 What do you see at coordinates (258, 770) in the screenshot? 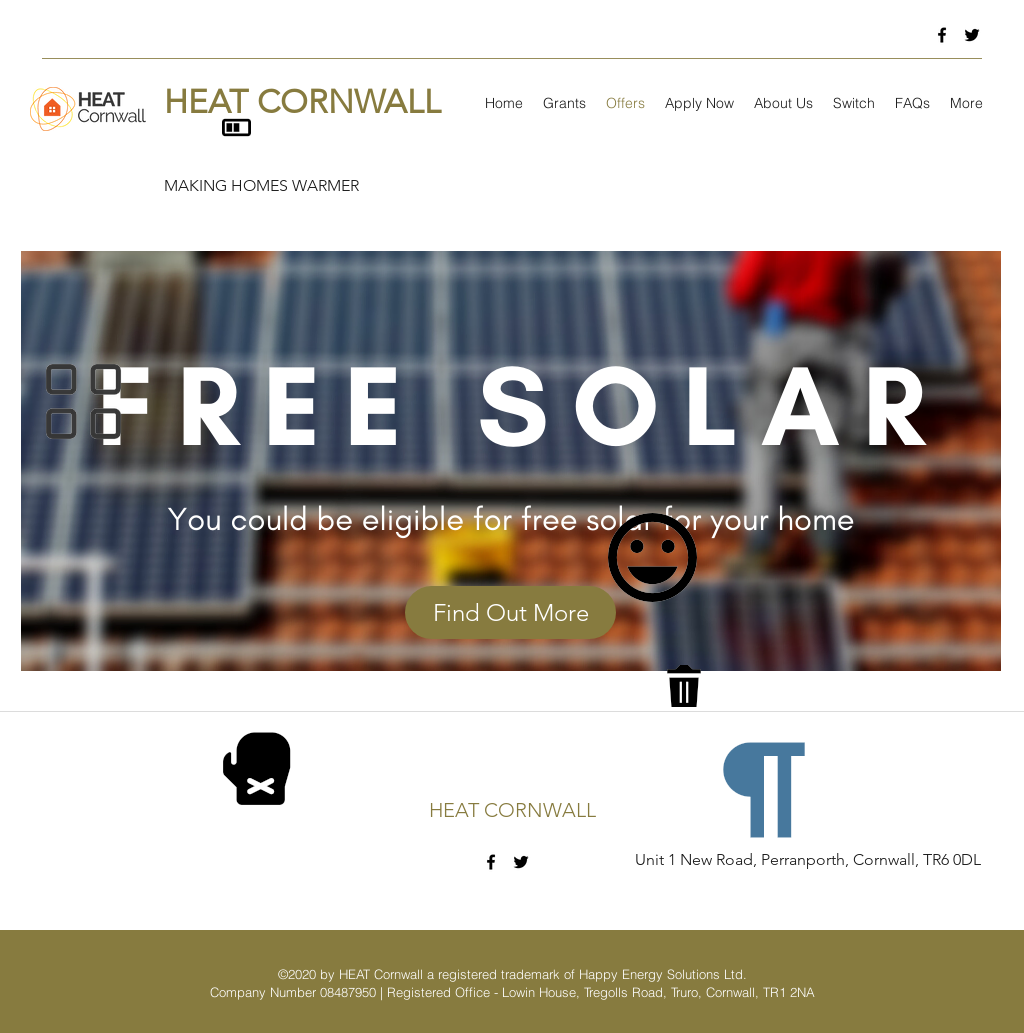
I see `access boxing or combat sports content` at bounding box center [258, 770].